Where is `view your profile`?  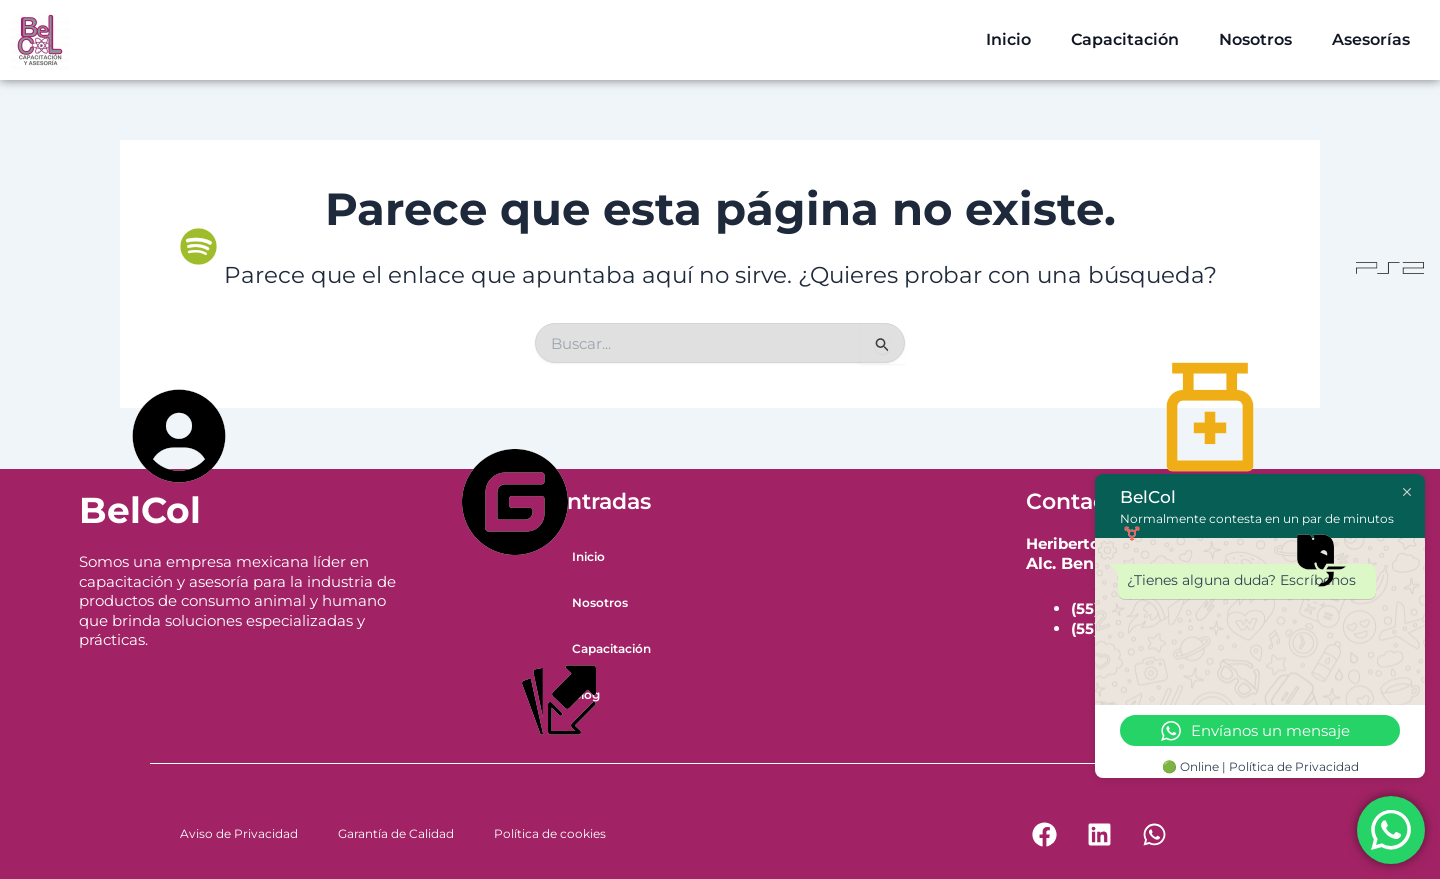 view your profile is located at coordinates (179, 436).